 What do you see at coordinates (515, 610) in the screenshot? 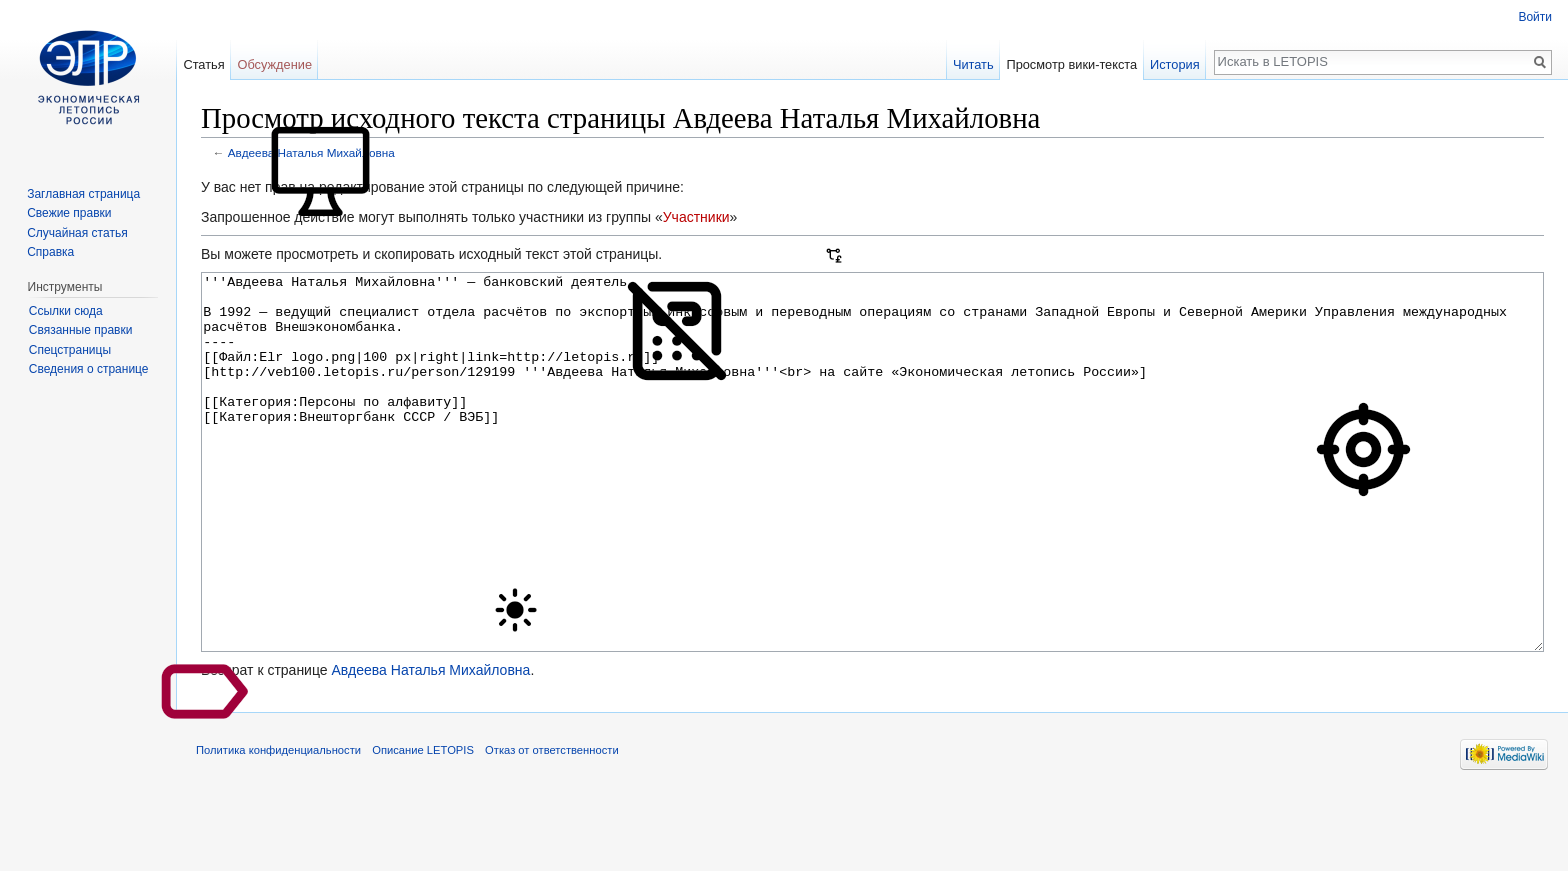
I see `increase screen brightness` at bounding box center [515, 610].